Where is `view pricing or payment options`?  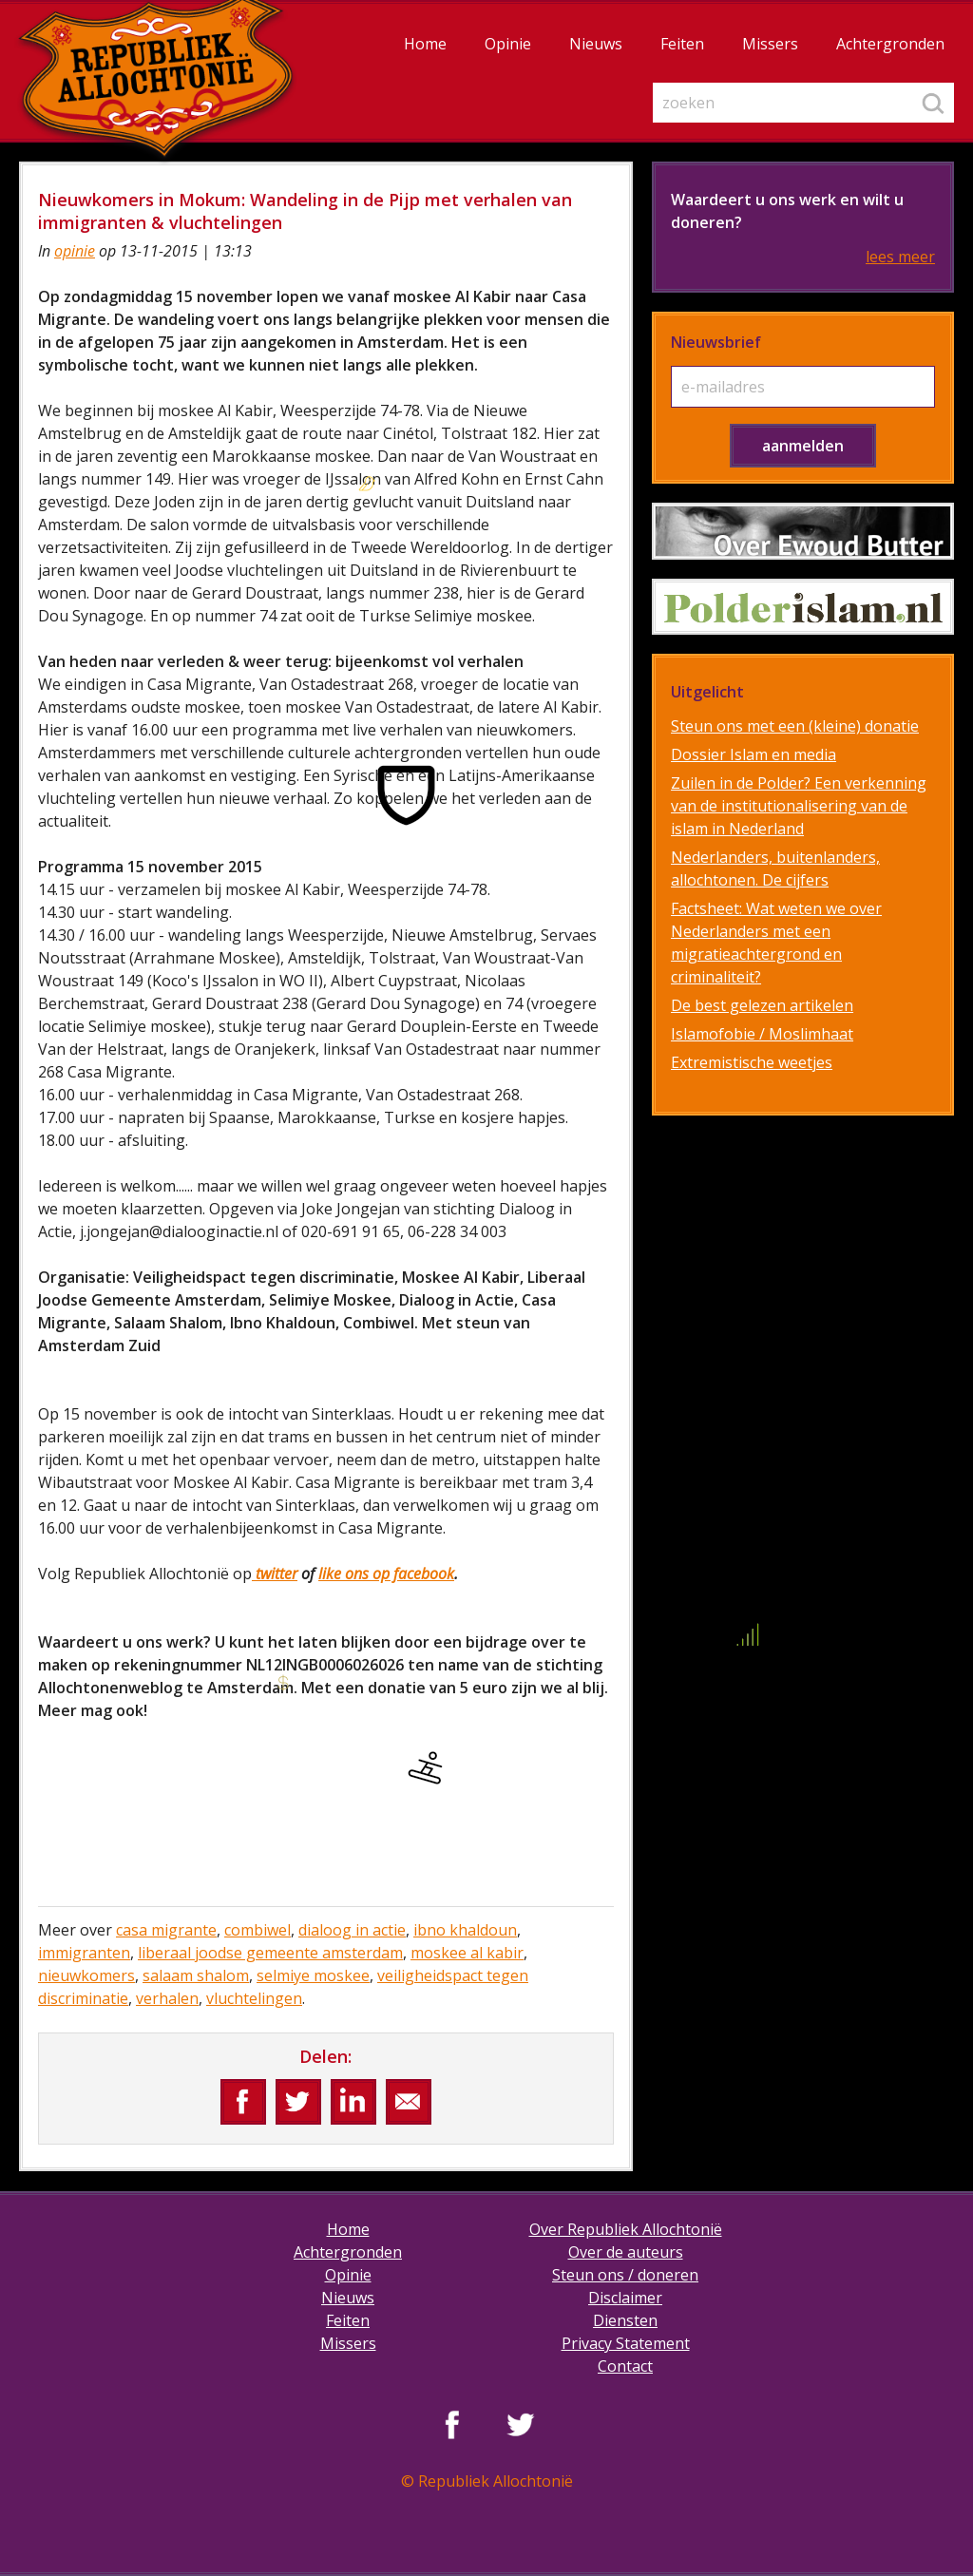
view pricing or payment options is located at coordinates (283, 1683).